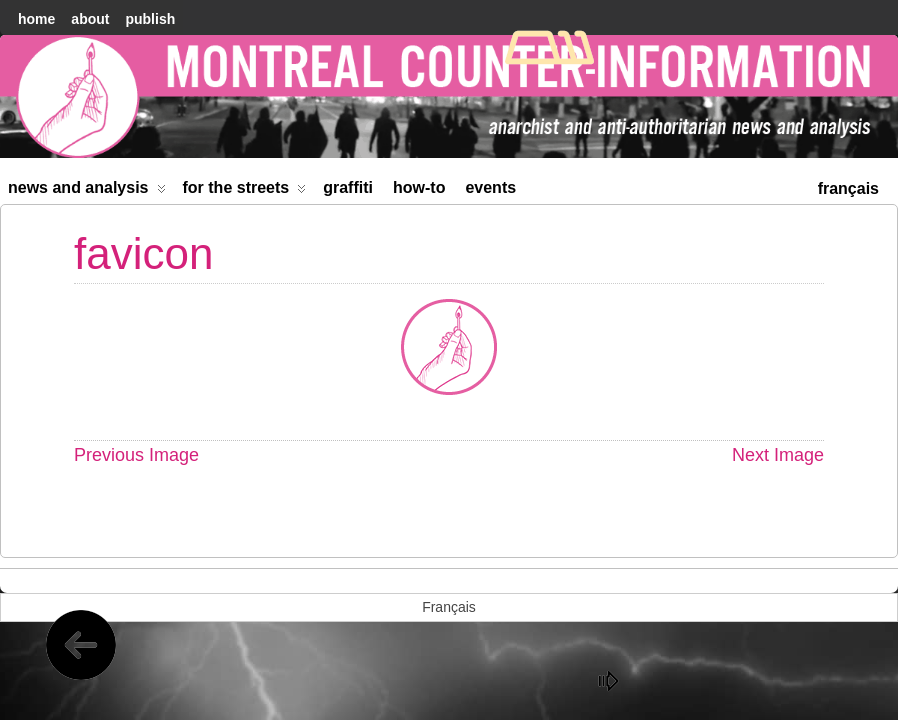 The width and height of the screenshot is (898, 720). What do you see at coordinates (608, 681) in the screenshot?
I see `skip forward or jump to the end` at bounding box center [608, 681].